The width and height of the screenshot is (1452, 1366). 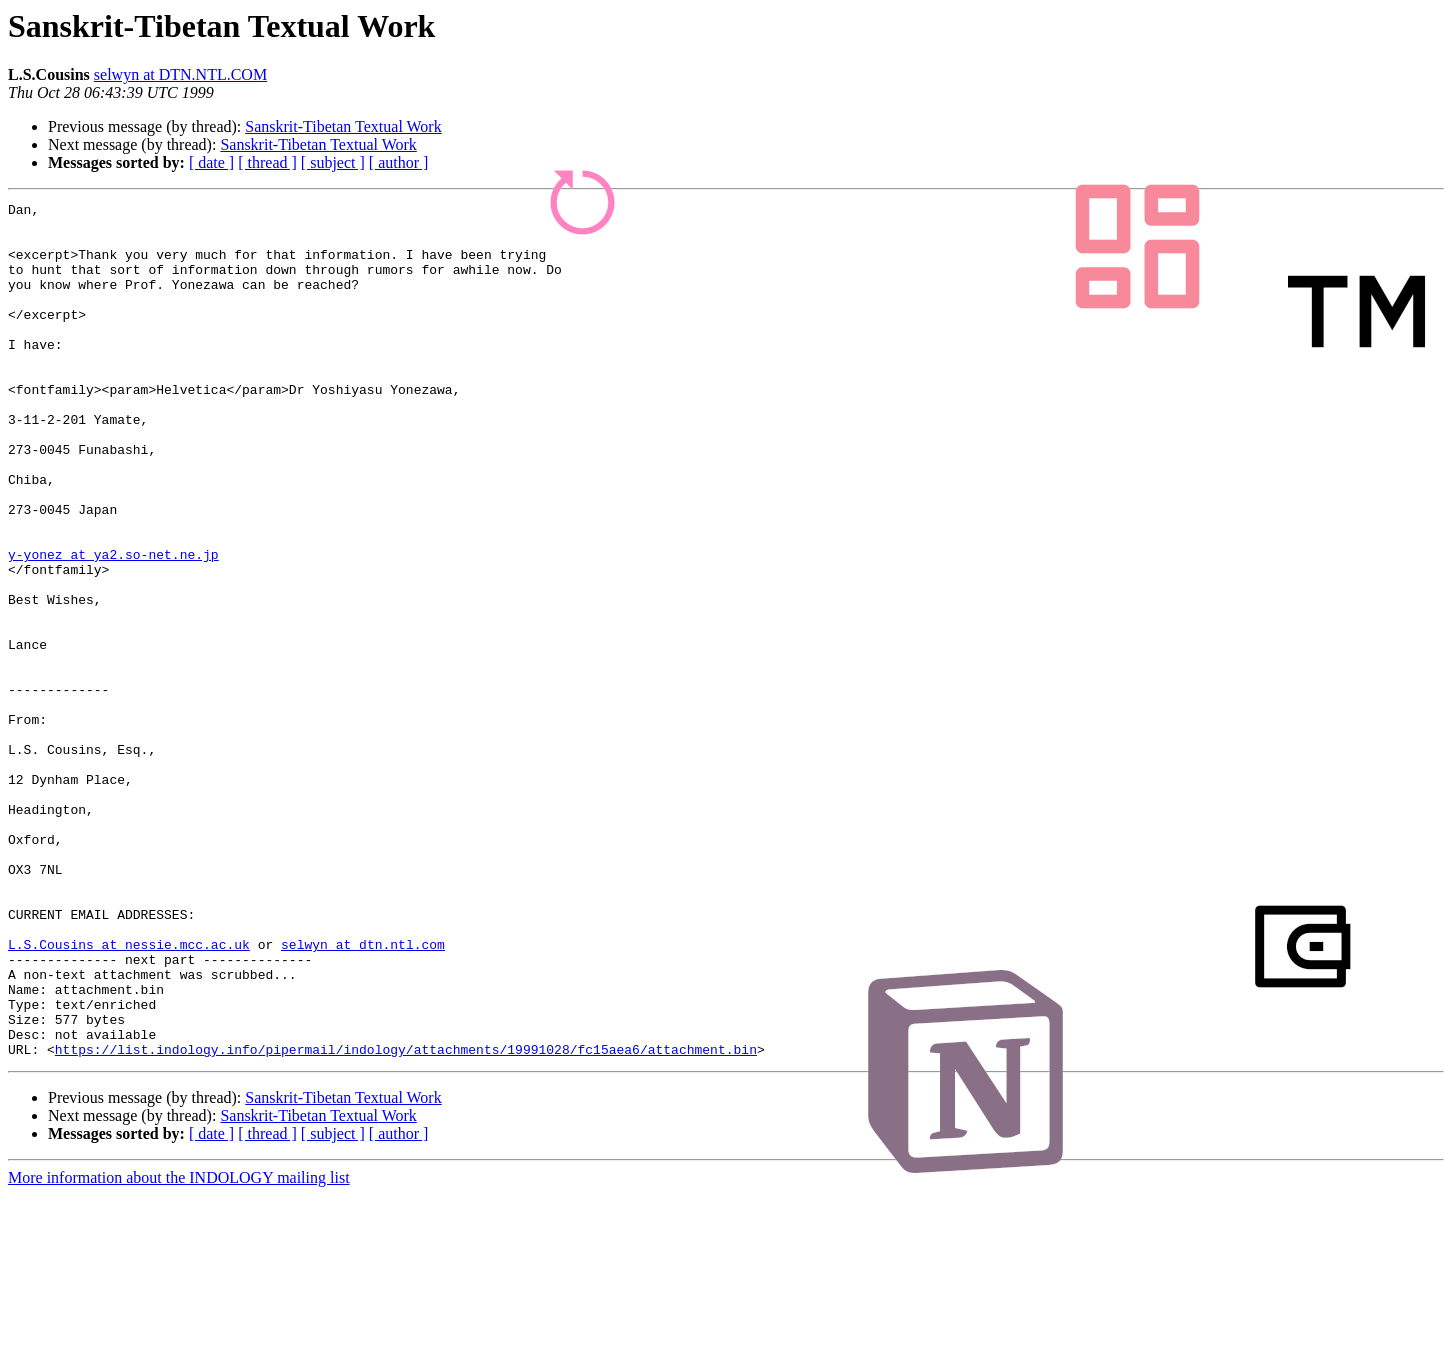 What do you see at coordinates (965, 1071) in the screenshot?
I see `open Notion app` at bounding box center [965, 1071].